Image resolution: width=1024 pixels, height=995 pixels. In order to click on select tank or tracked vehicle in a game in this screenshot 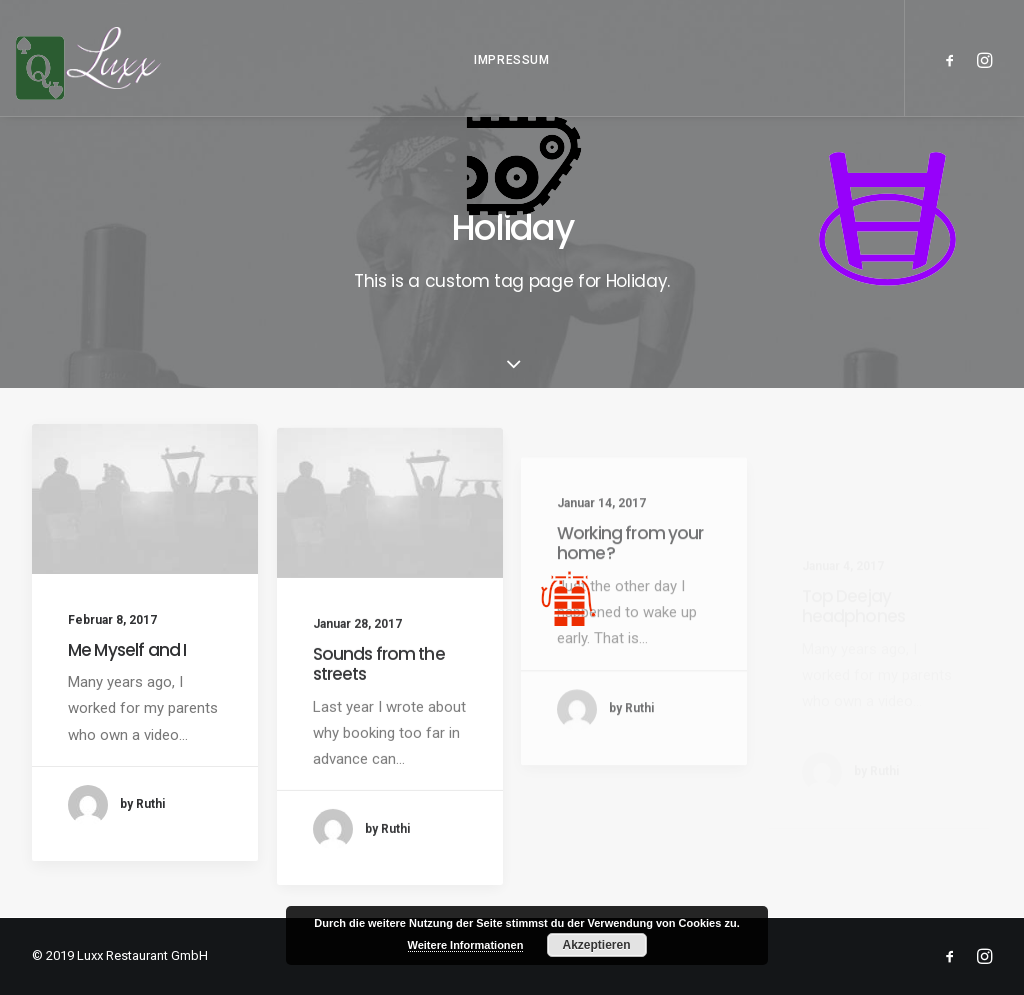, I will do `click(524, 166)`.